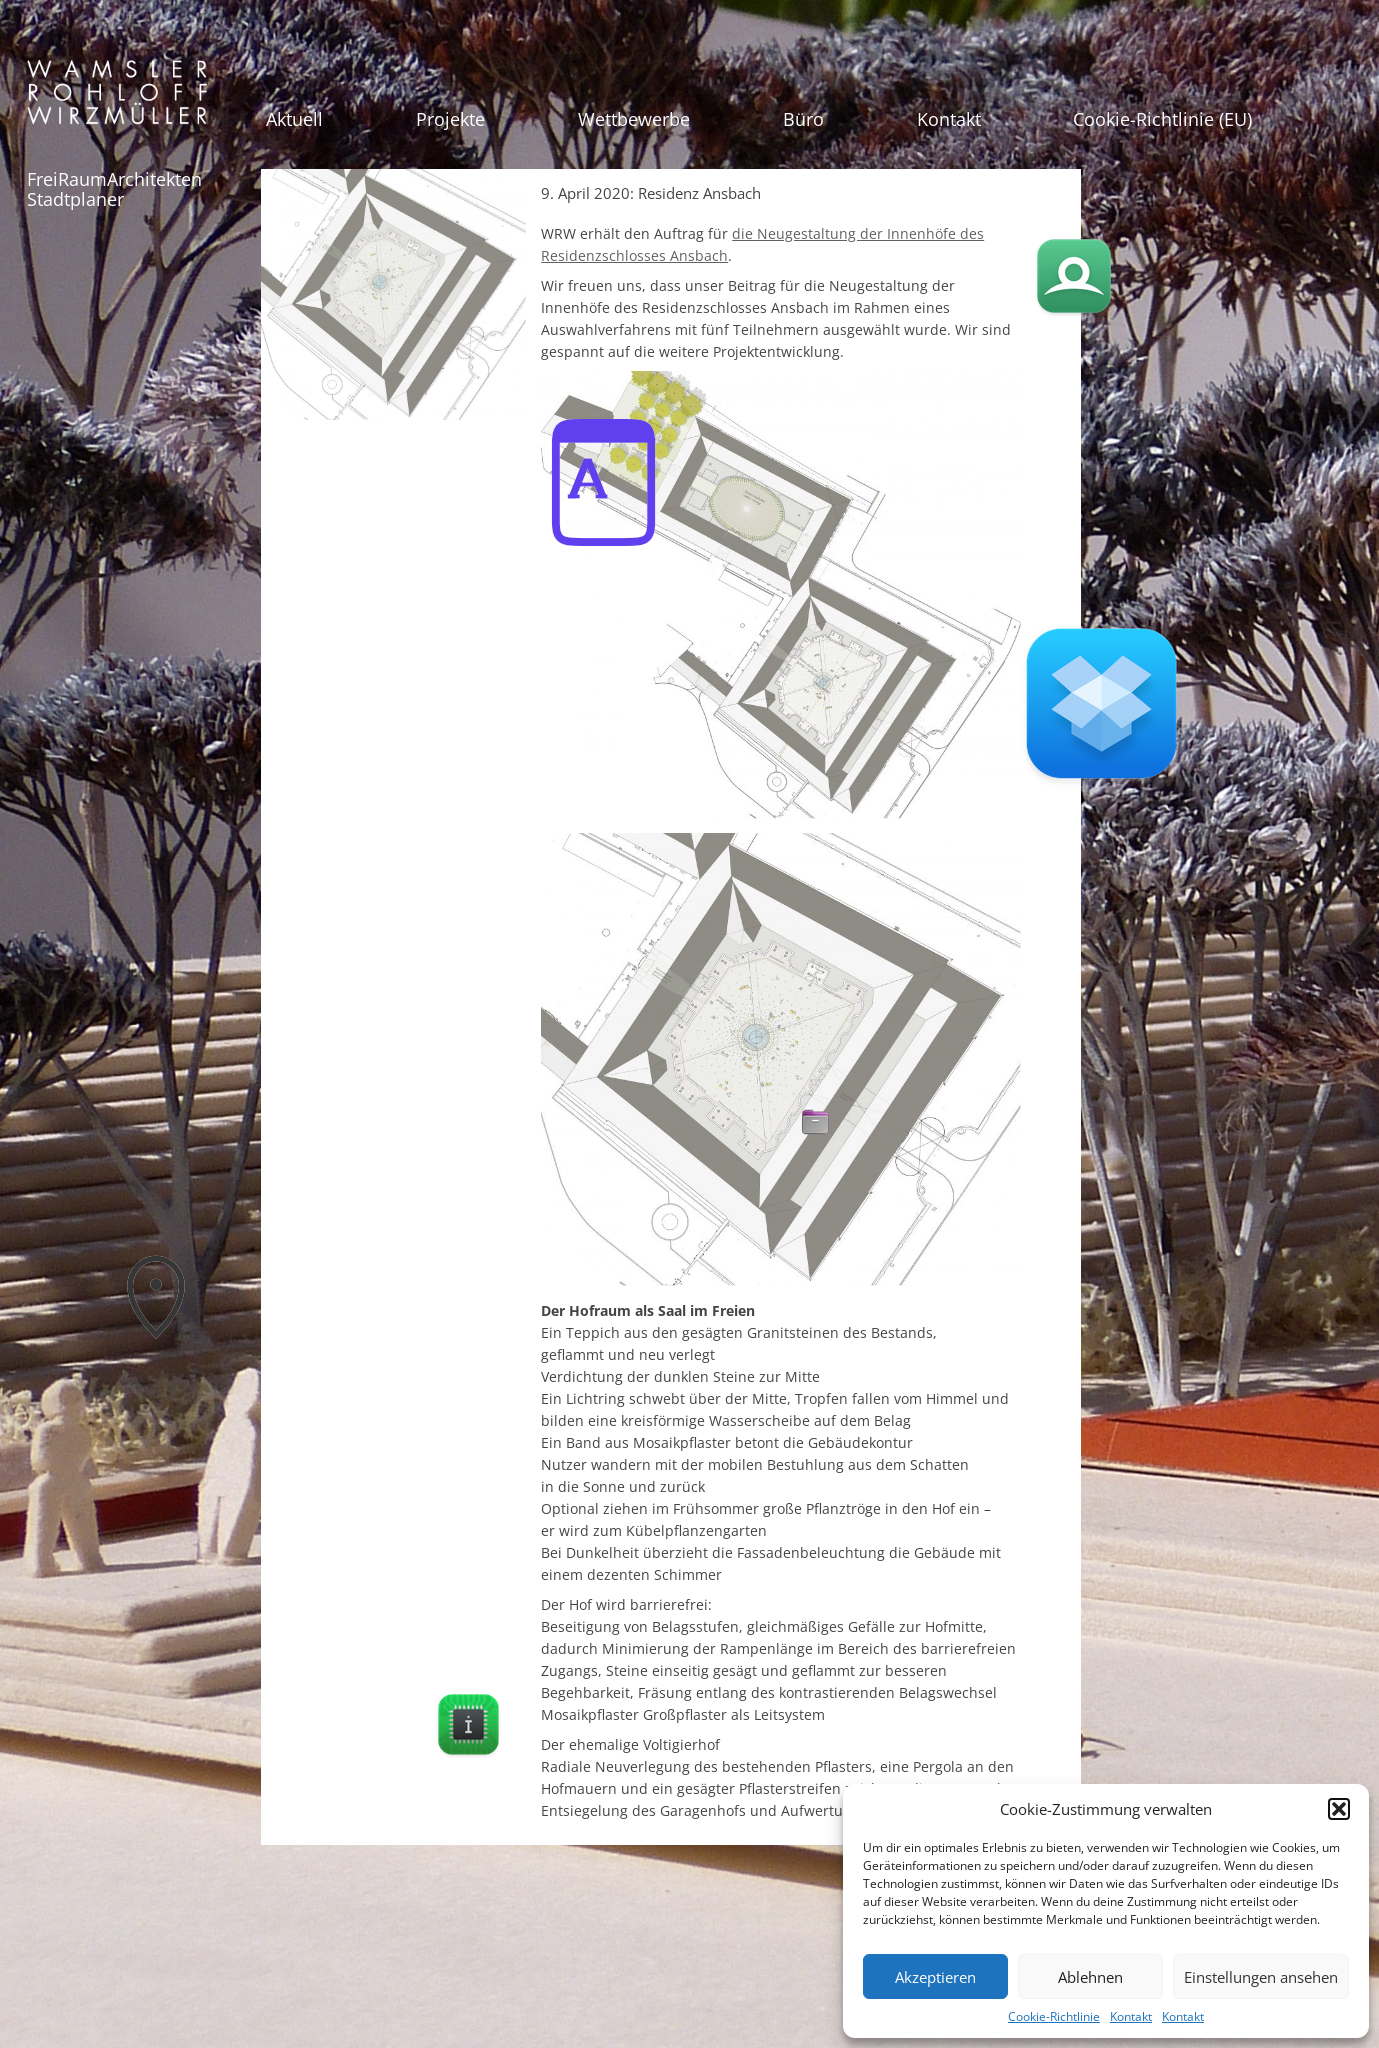 This screenshot has height=2048, width=1379. What do you see at coordinates (607, 482) in the screenshot?
I see `open ebook reader app` at bounding box center [607, 482].